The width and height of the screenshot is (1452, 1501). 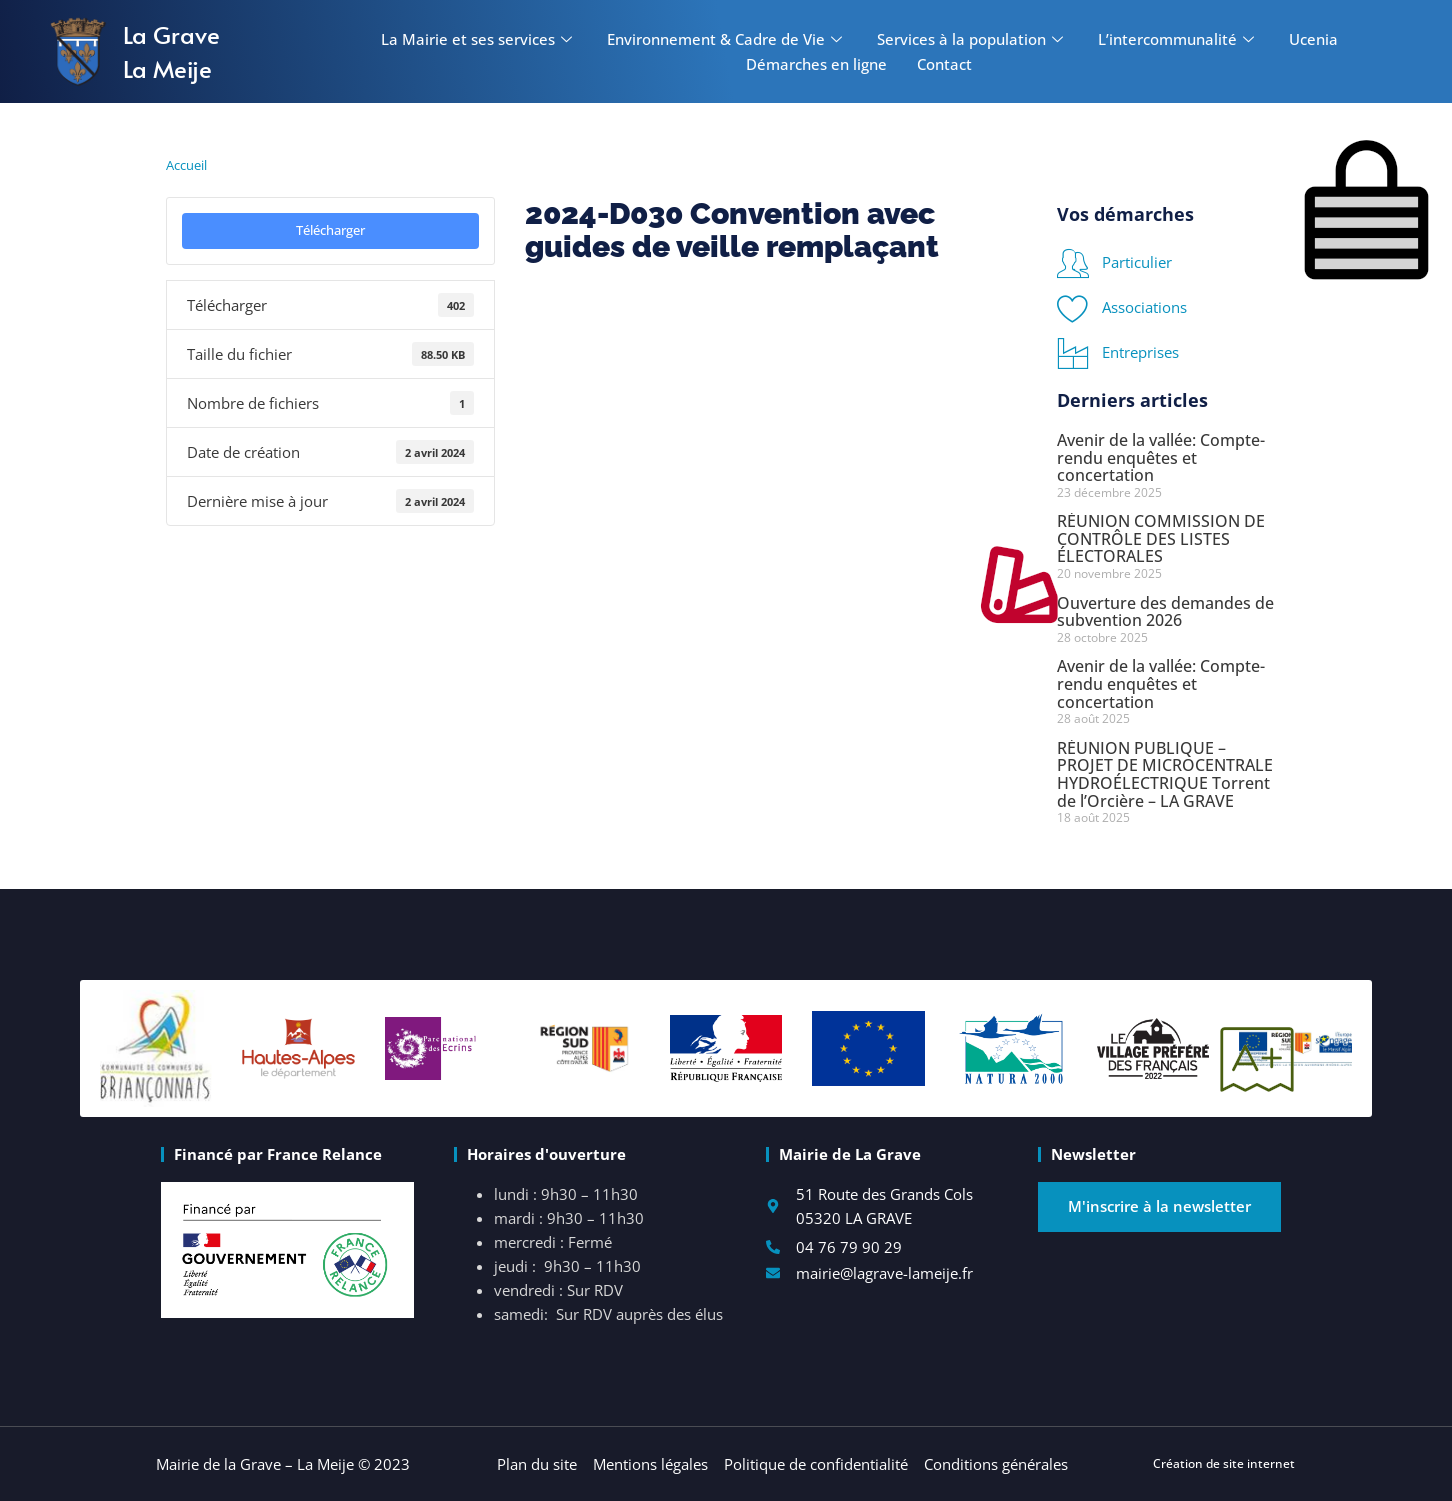 I want to click on view exam or test results, so click(x=1257, y=1058).